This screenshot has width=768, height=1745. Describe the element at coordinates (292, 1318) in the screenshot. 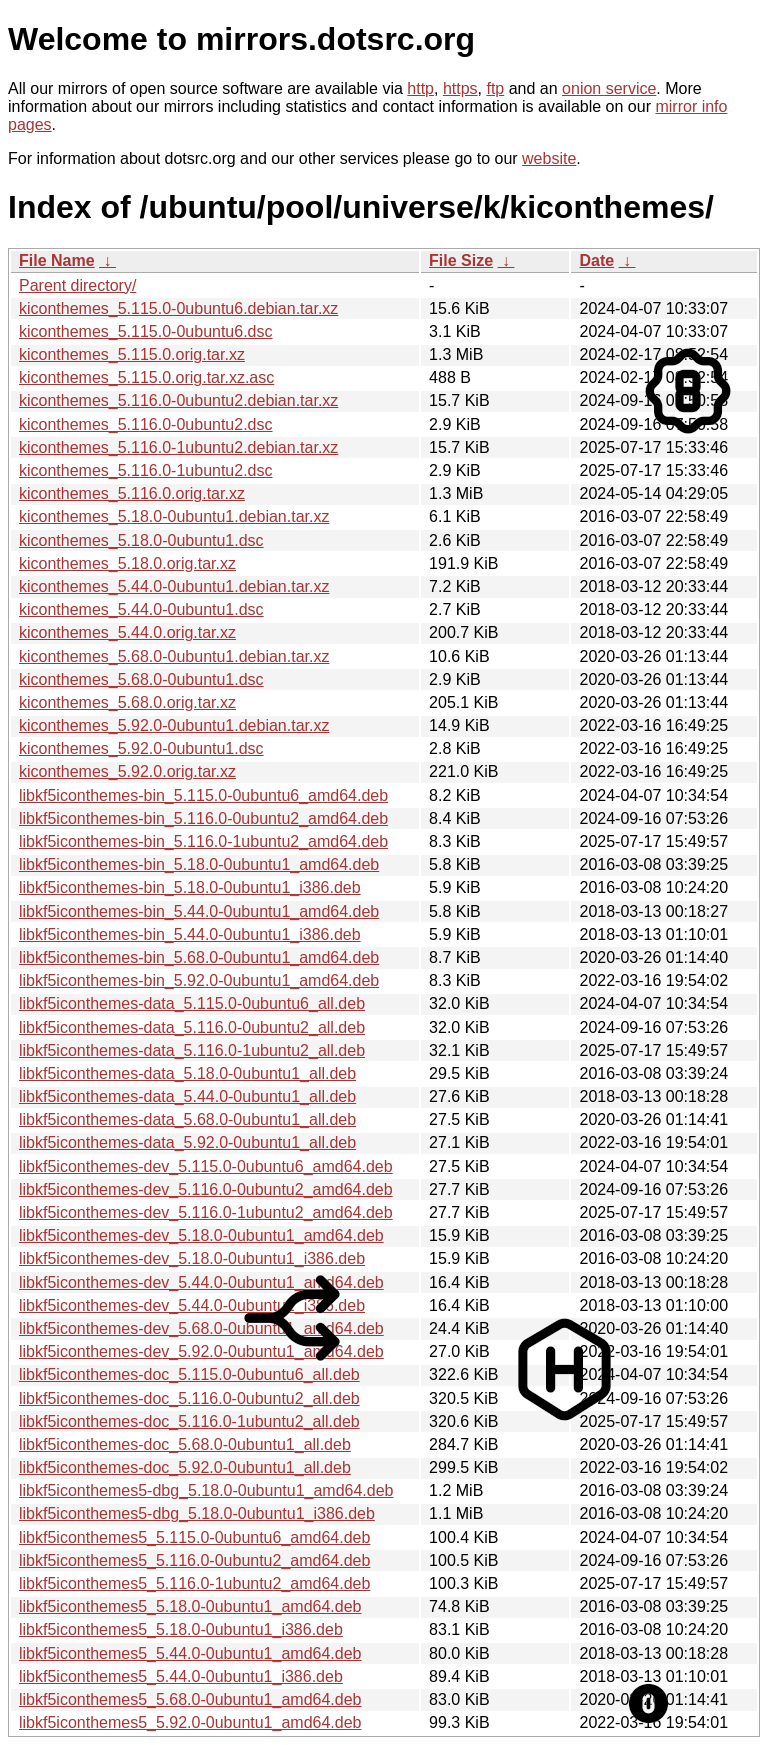

I see `split content into multiple paths` at that location.